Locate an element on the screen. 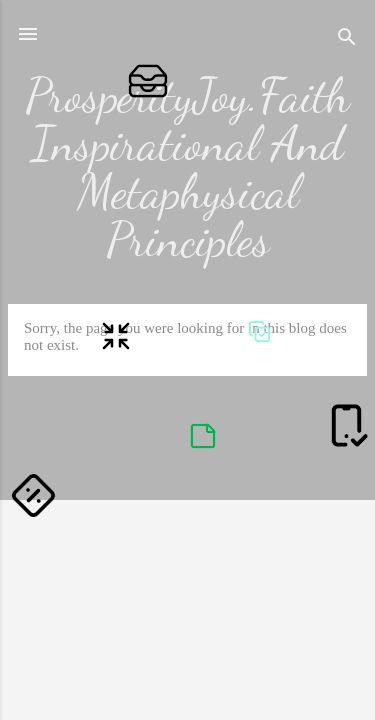  view all inboxes is located at coordinates (148, 81).